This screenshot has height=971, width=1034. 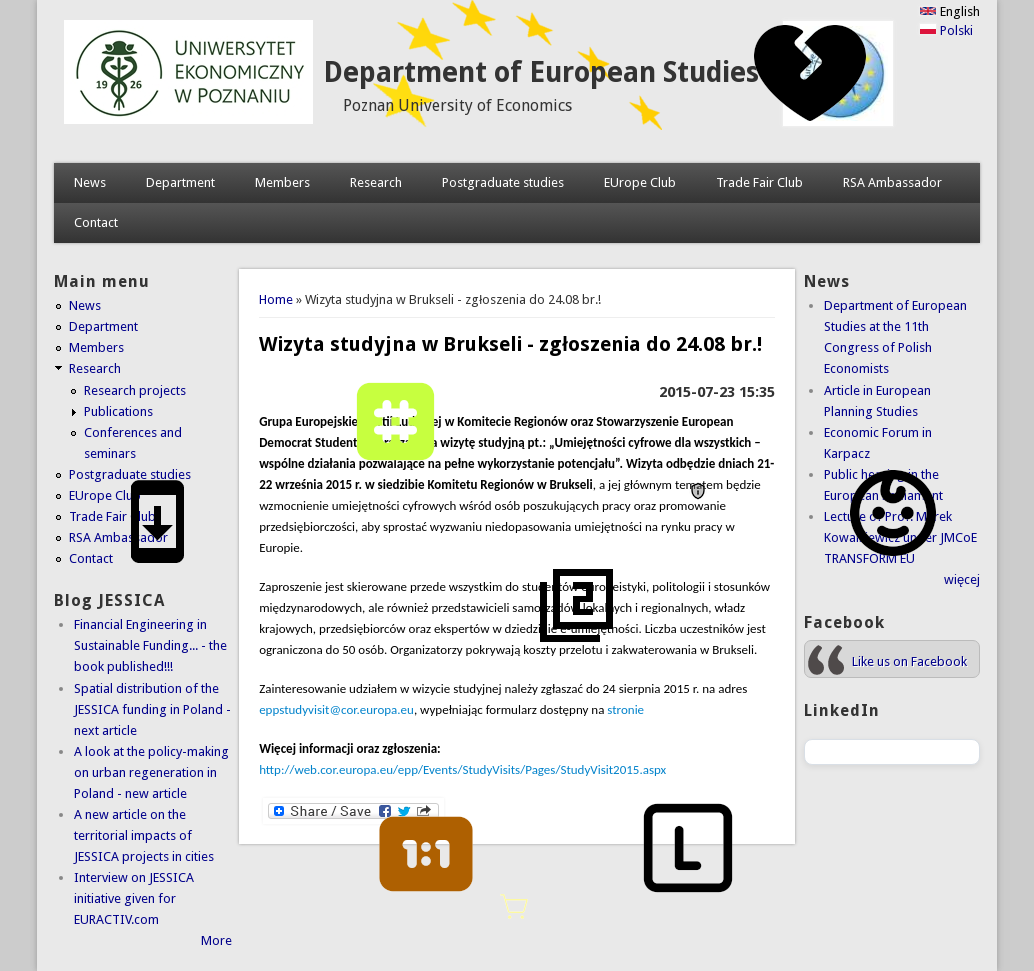 What do you see at coordinates (514, 906) in the screenshot?
I see `view your shopping cart` at bounding box center [514, 906].